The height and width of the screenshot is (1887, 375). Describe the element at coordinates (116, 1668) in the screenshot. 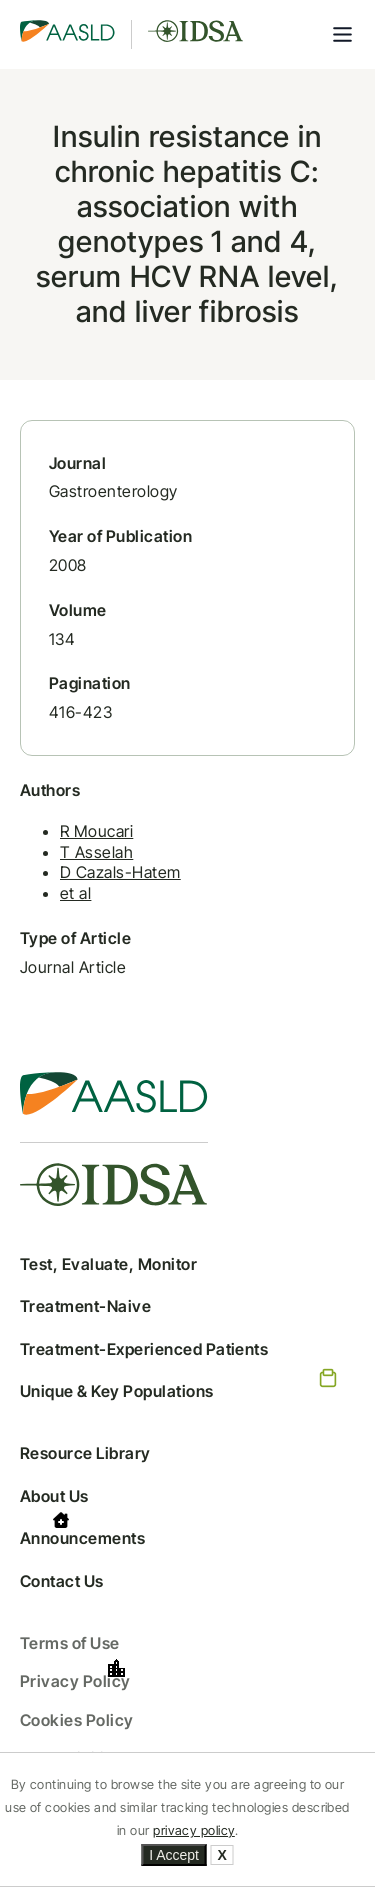

I see `view city or urban location` at that location.